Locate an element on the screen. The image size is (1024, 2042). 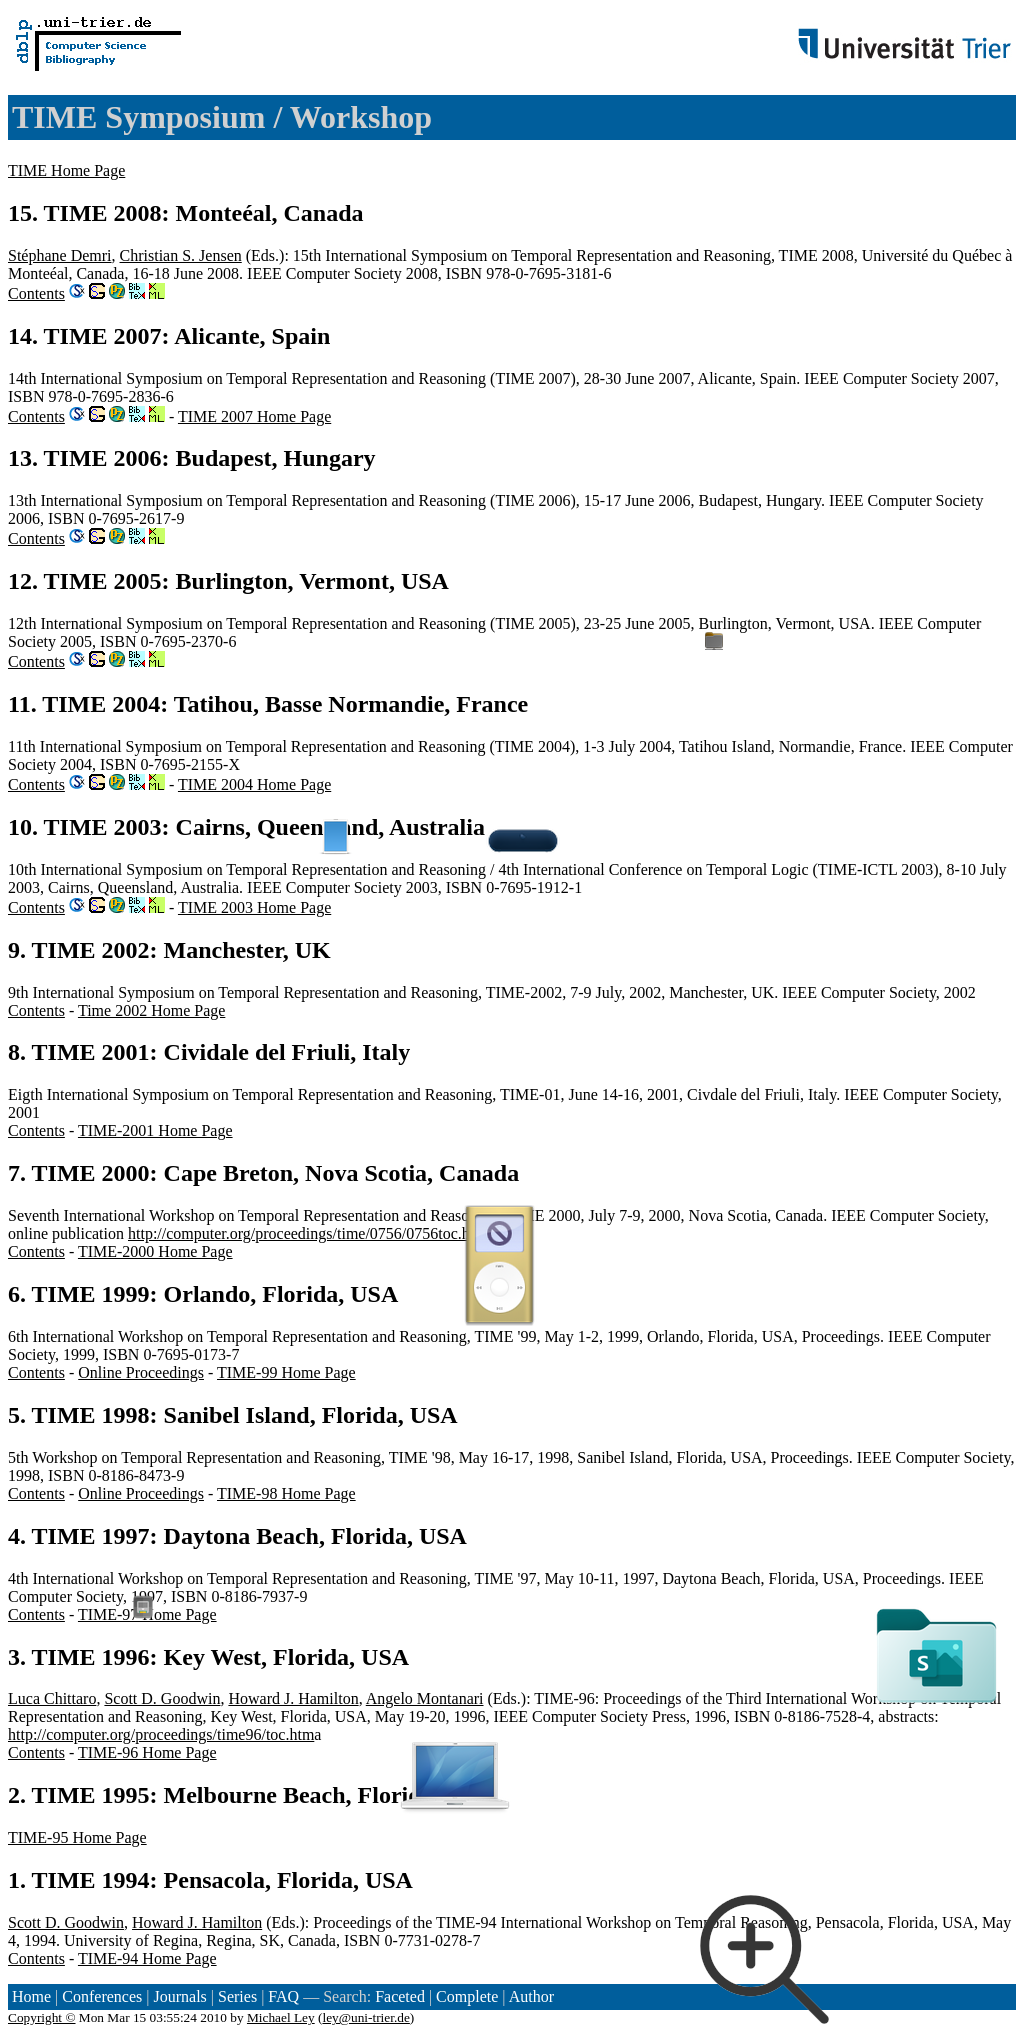
access files stored on a remote server or network location is located at coordinates (714, 641).